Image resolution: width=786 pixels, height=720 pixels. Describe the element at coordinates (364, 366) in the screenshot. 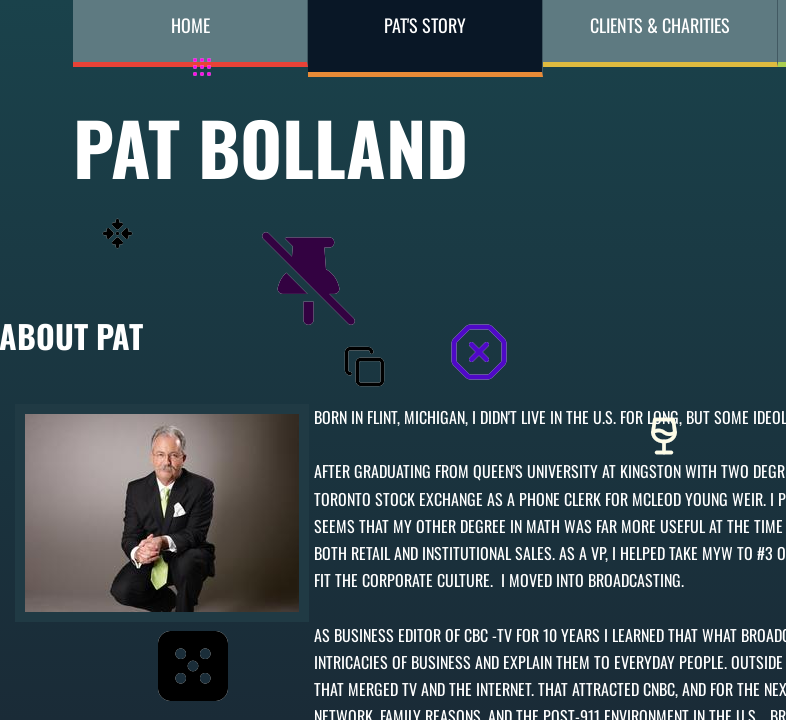

I see `copy to clipboard` at that location.